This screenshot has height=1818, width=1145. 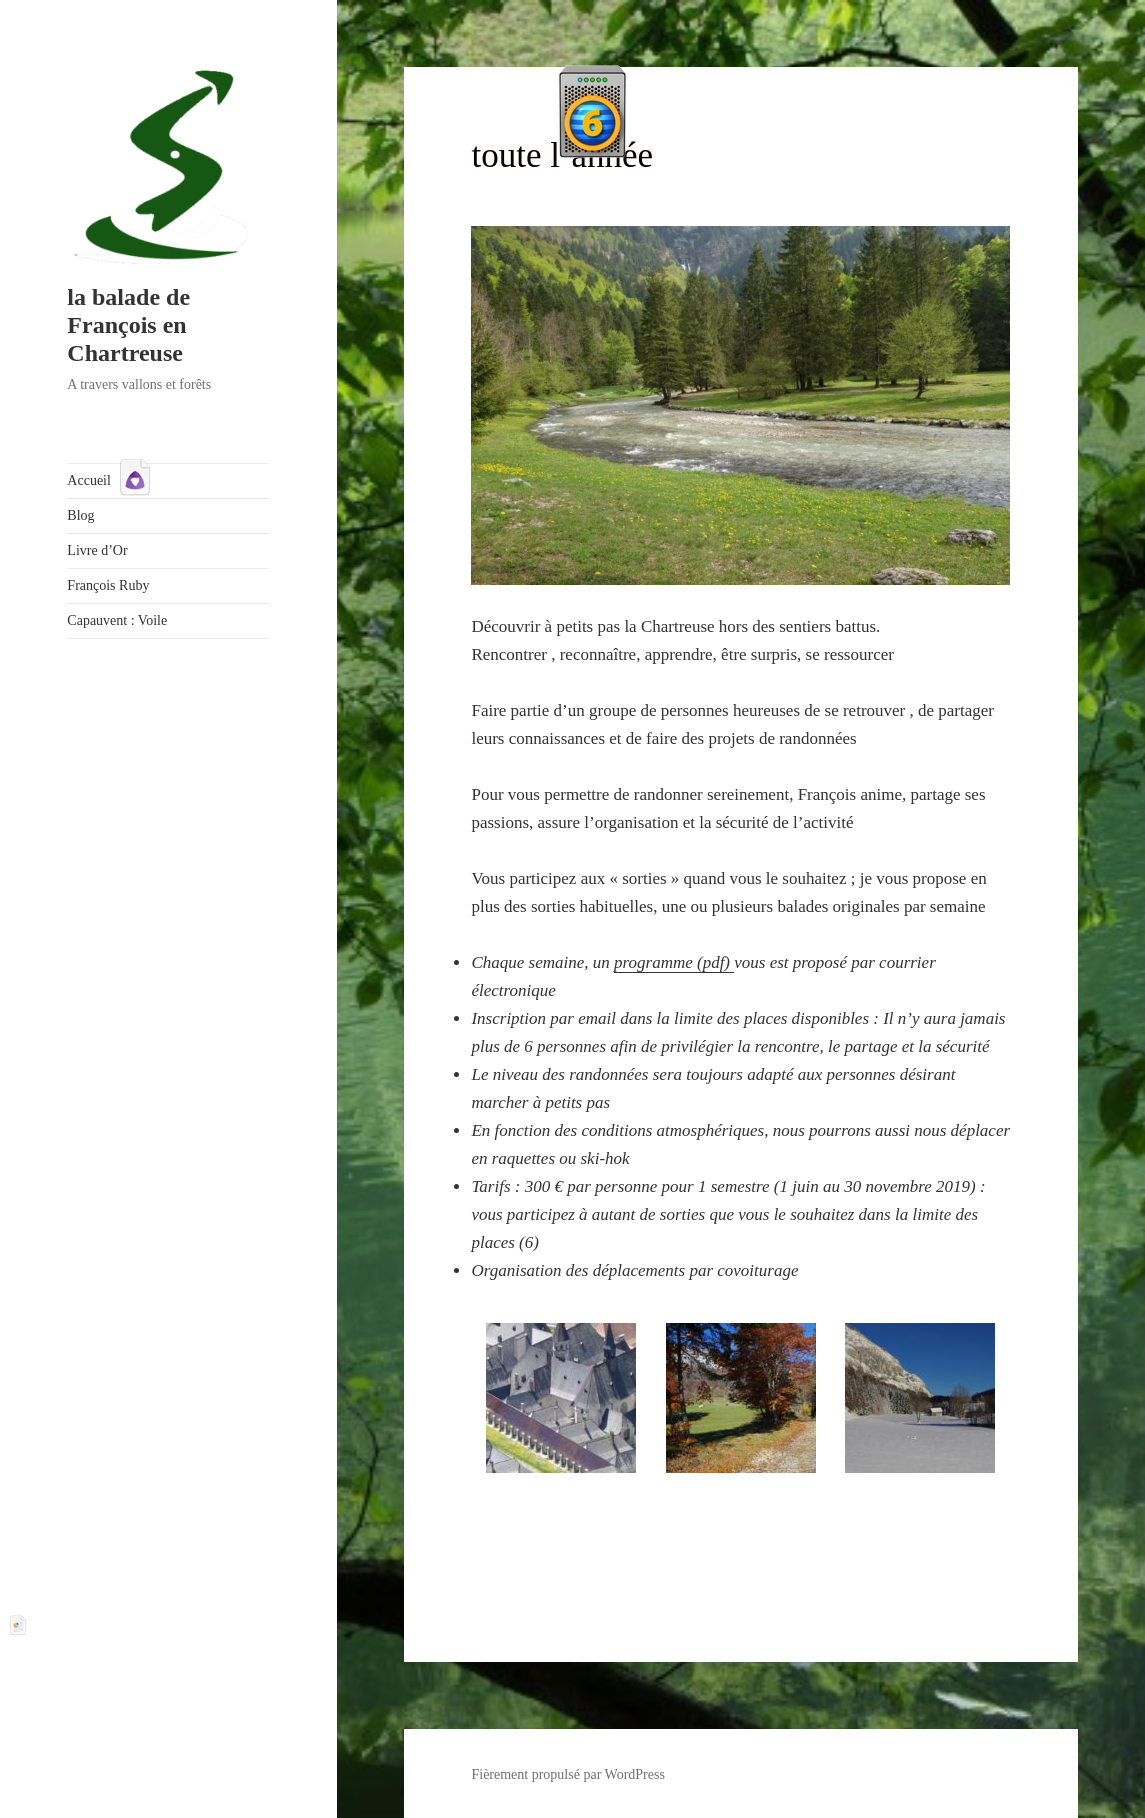 What do you see at coordinates (18, 1625) in the screenshot?
I see `open a presentation file` at bounding box center [18, 1625].